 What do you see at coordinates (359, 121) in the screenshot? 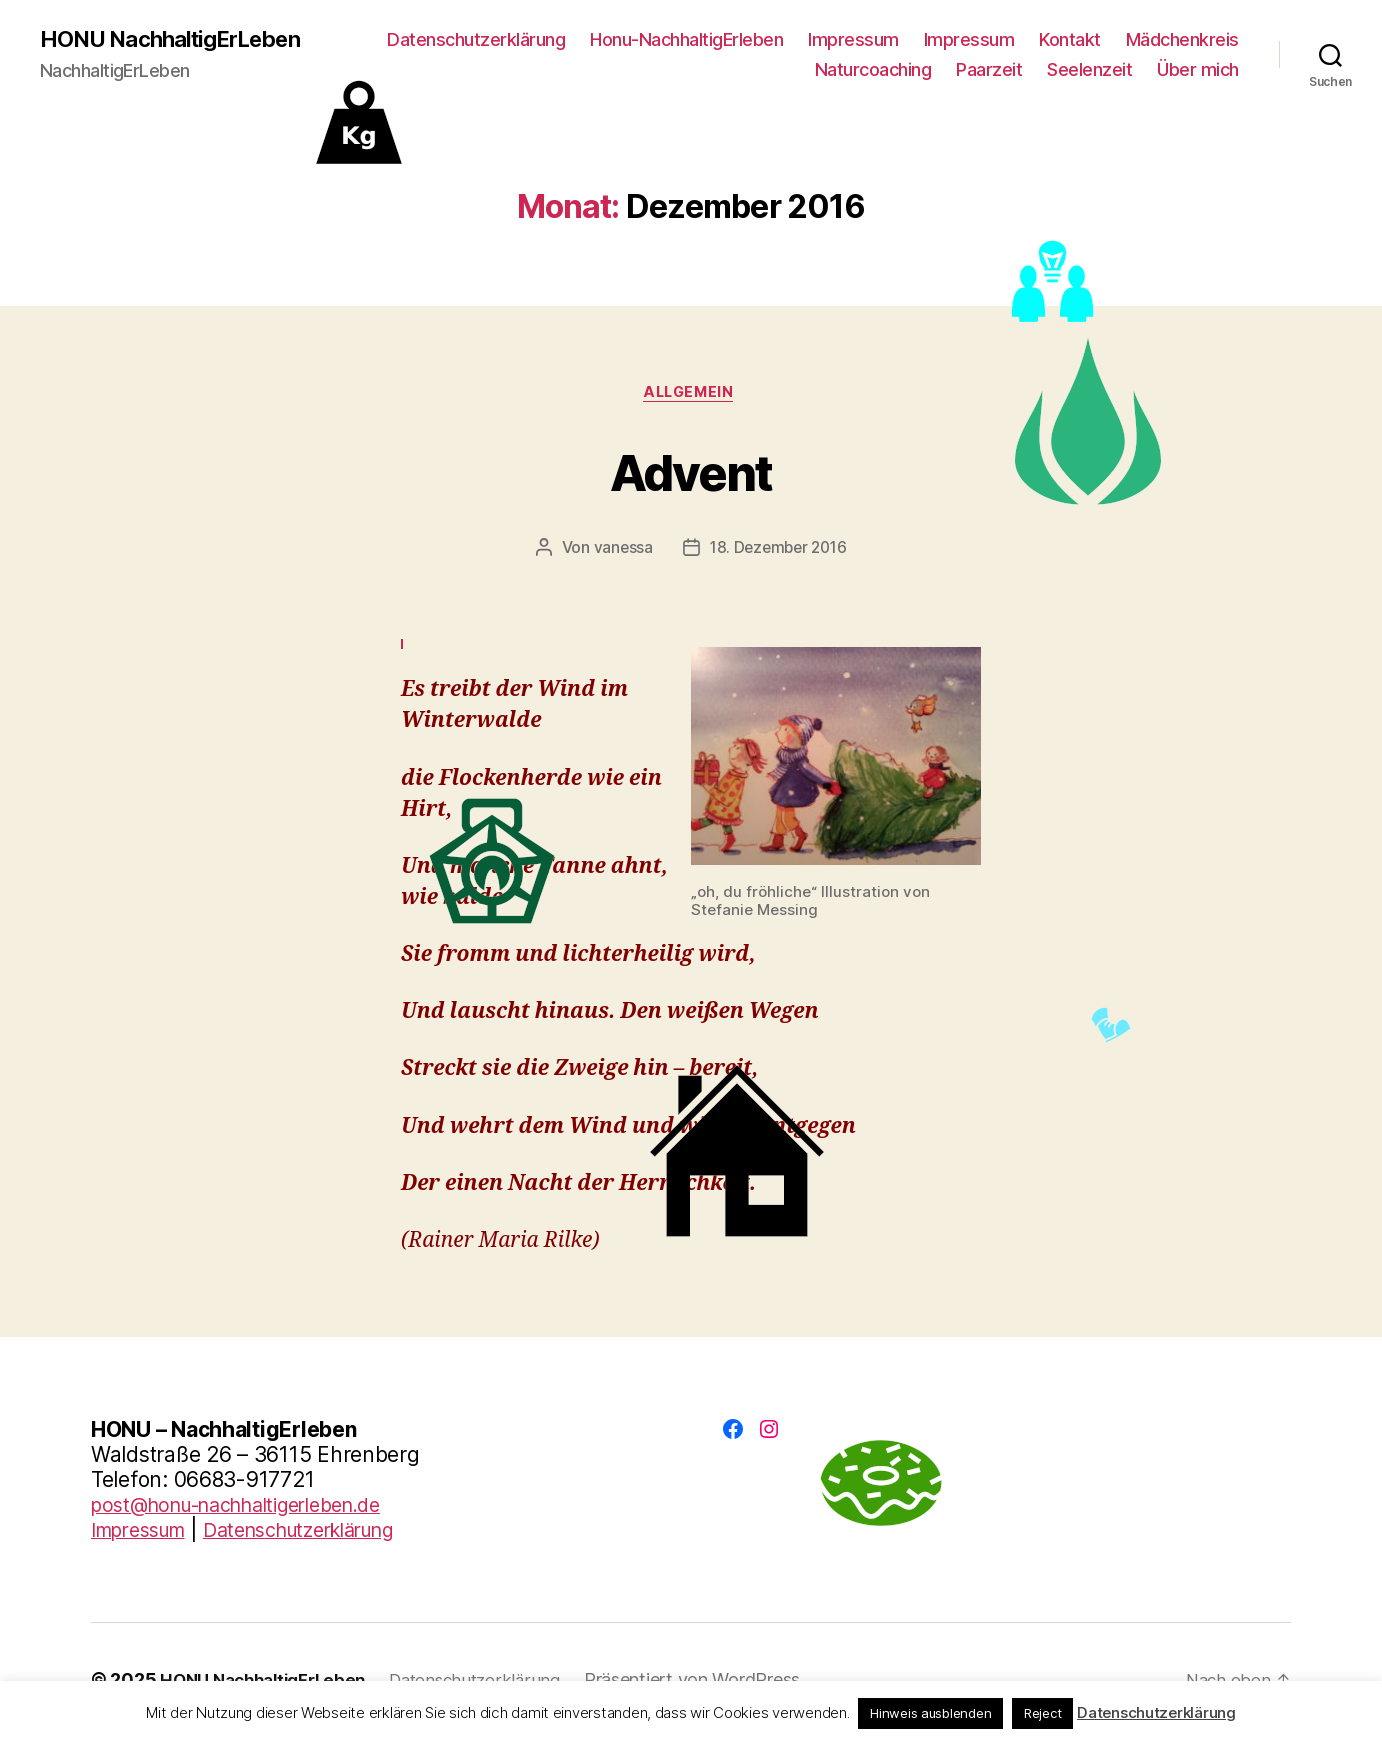
I see `adjust item weight or mass settings` at bounding box center [359, 121].